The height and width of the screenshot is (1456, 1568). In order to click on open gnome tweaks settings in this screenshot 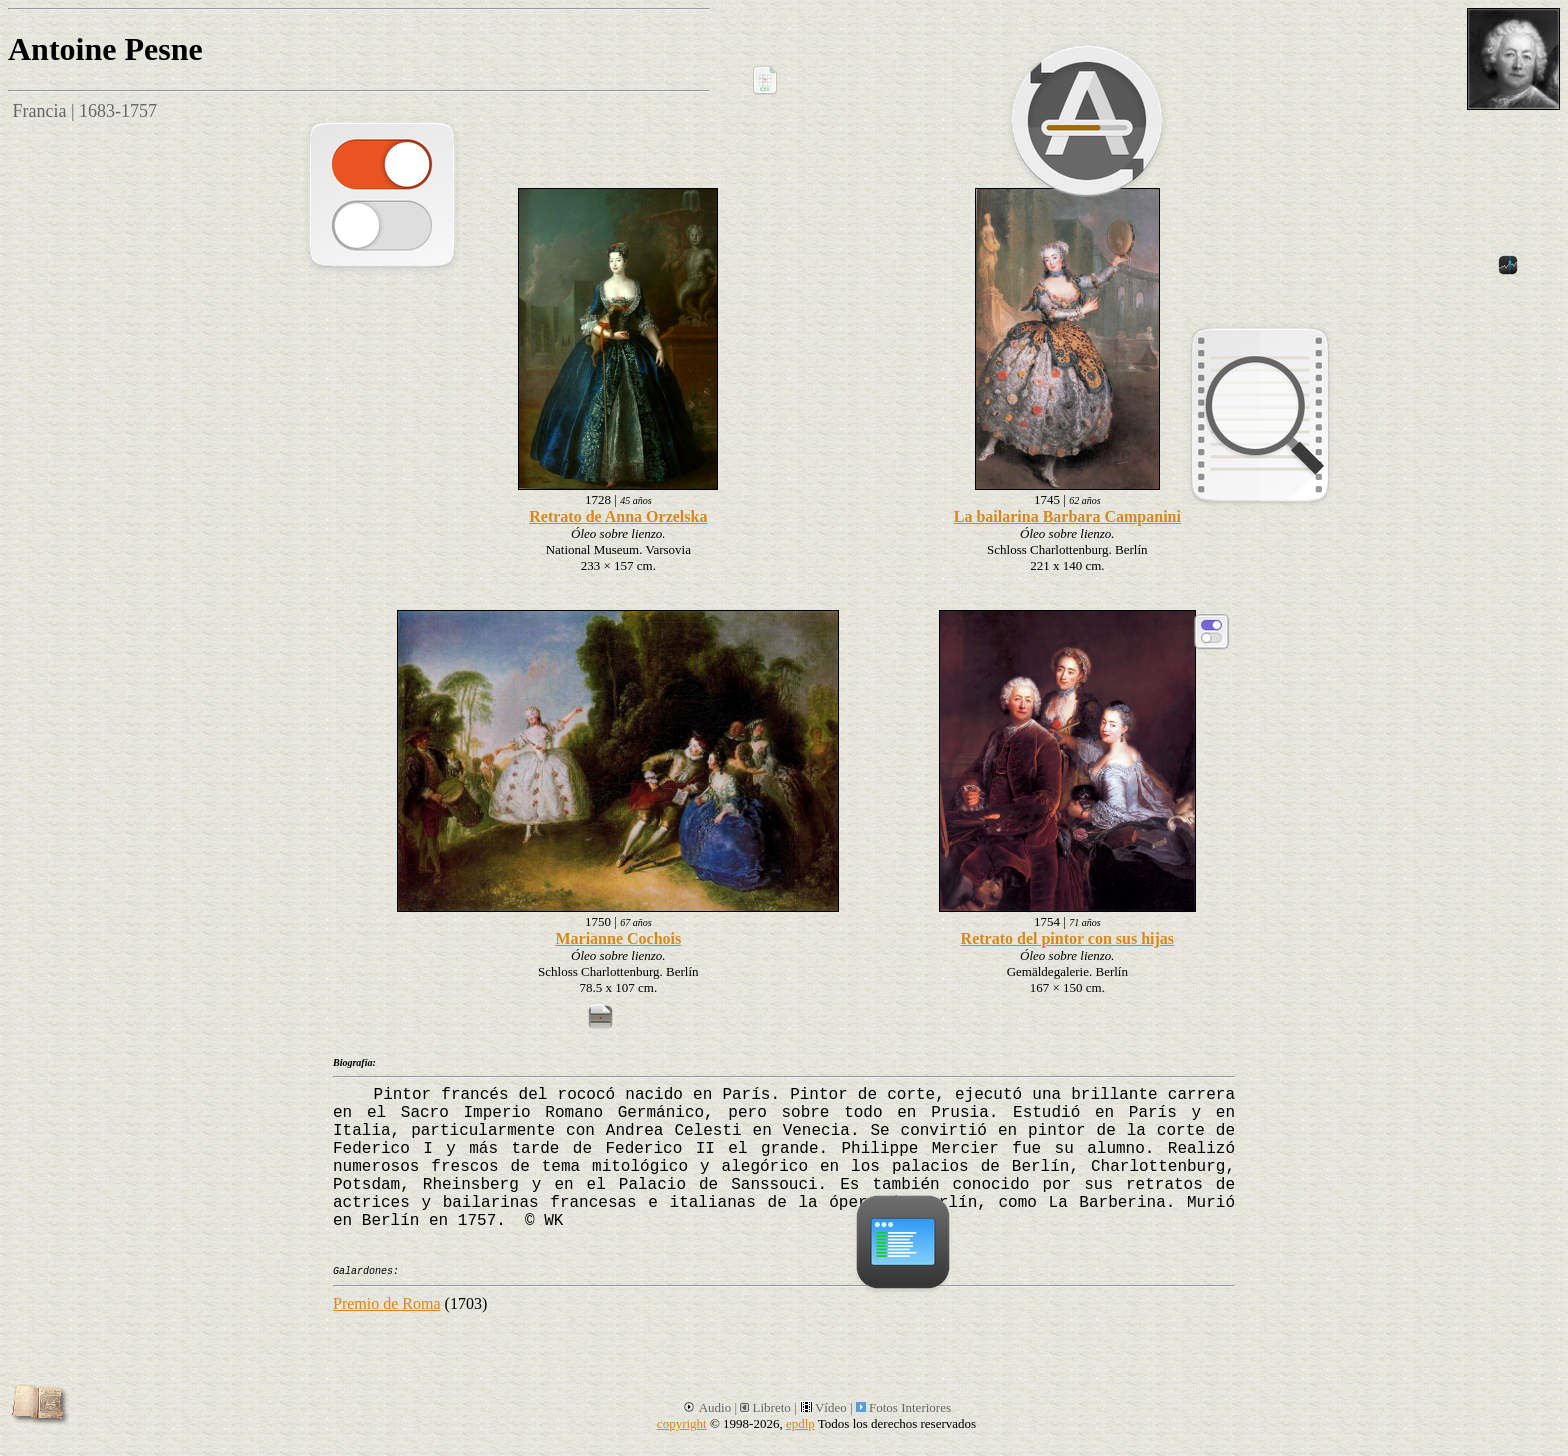, I will do `click(382, 195)`.